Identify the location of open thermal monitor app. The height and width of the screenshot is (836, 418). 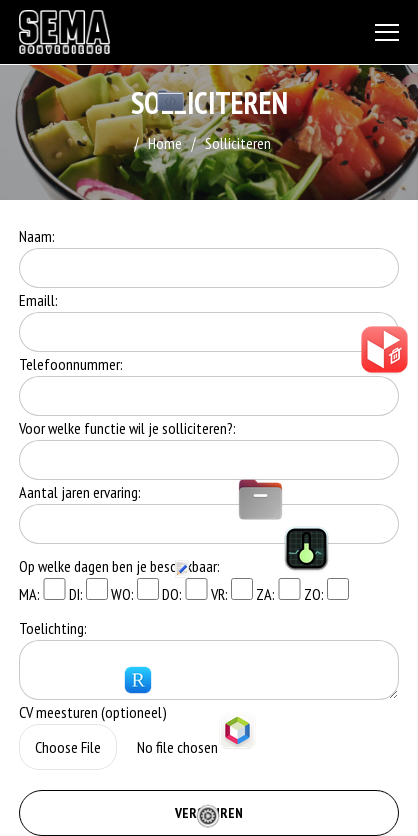
(306, 548).